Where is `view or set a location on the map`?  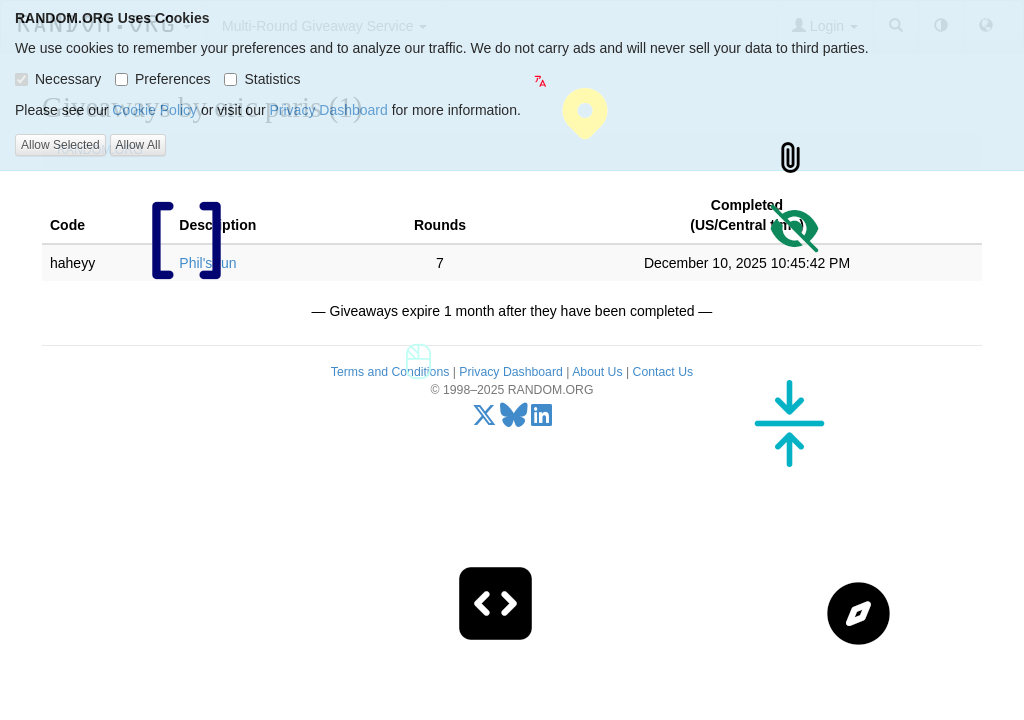
view or set a location on the map is located at coordinates (585, 113).